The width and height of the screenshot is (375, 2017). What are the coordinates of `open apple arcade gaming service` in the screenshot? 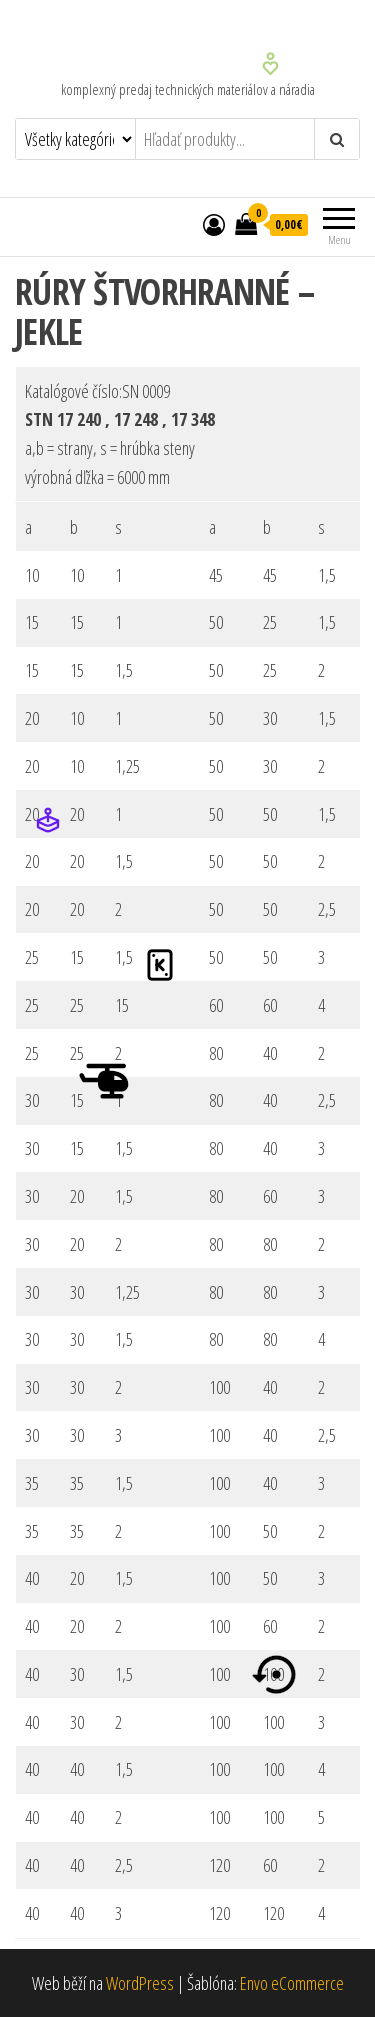 It's located at (48, 820).